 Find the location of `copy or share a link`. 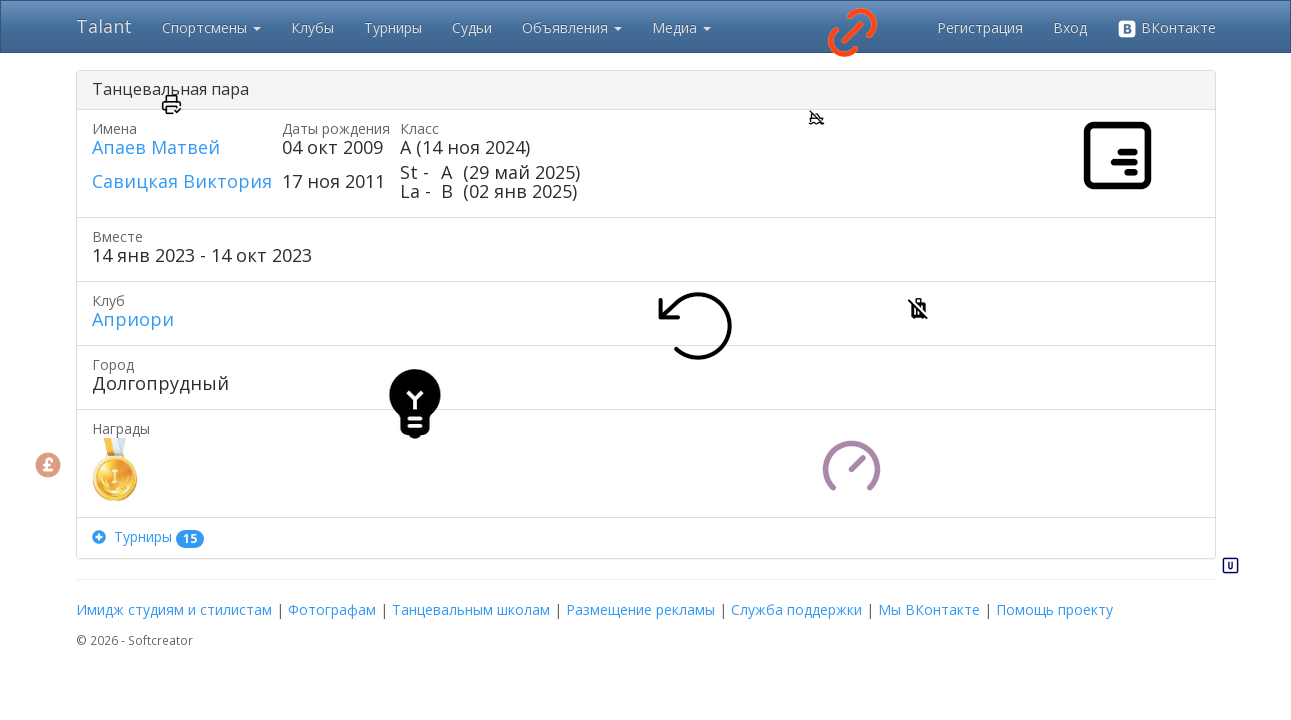

copy or share a link is located at coordinates (852, 32).